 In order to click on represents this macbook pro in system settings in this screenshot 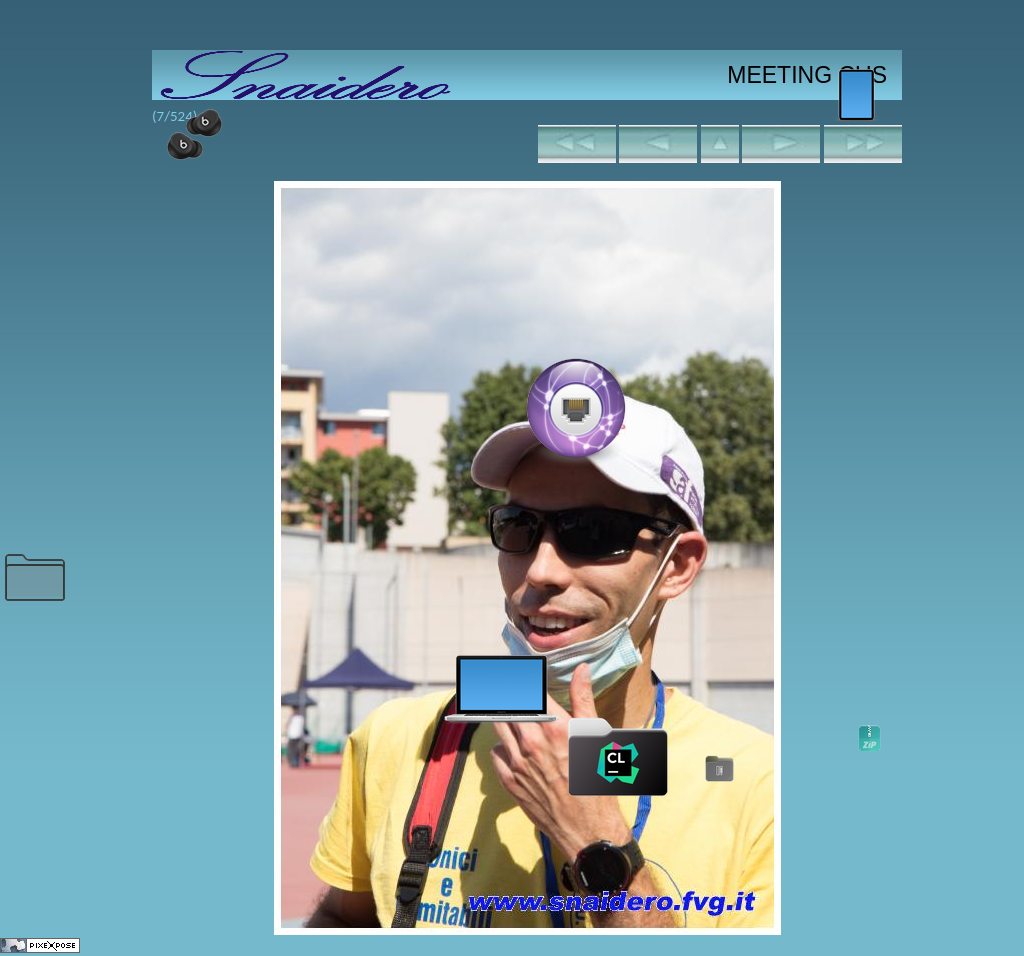, I will do `click(501, 687)`.